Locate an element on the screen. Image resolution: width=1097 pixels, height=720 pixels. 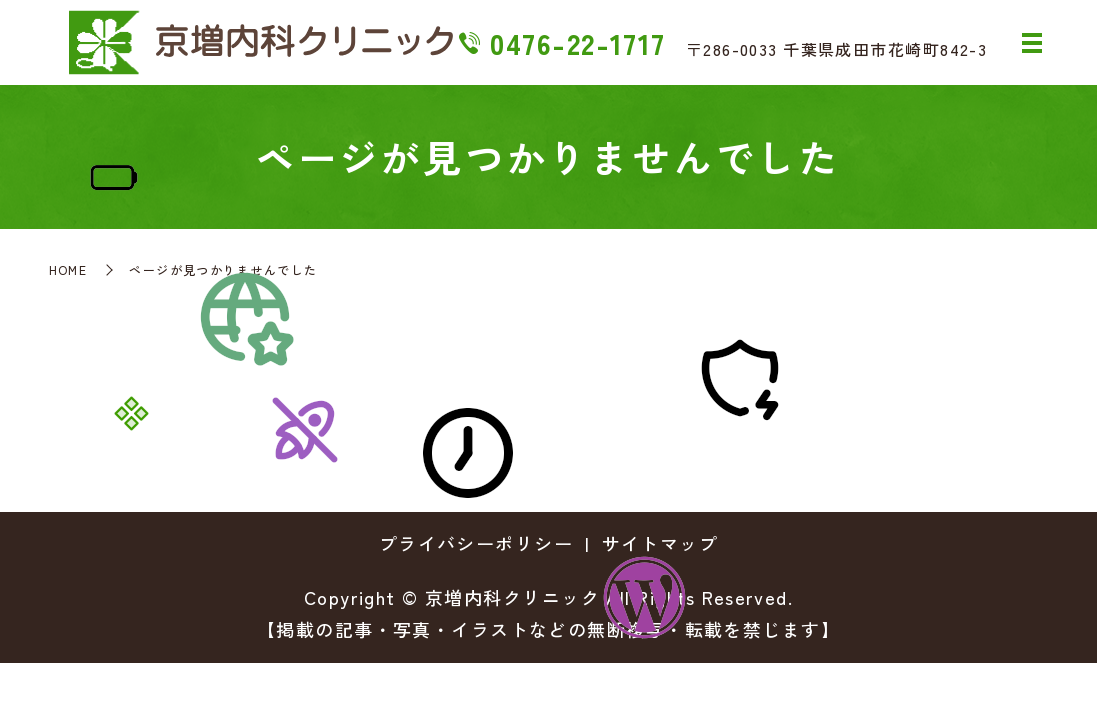
add a website to favorites is located at coordinates (245, 317).